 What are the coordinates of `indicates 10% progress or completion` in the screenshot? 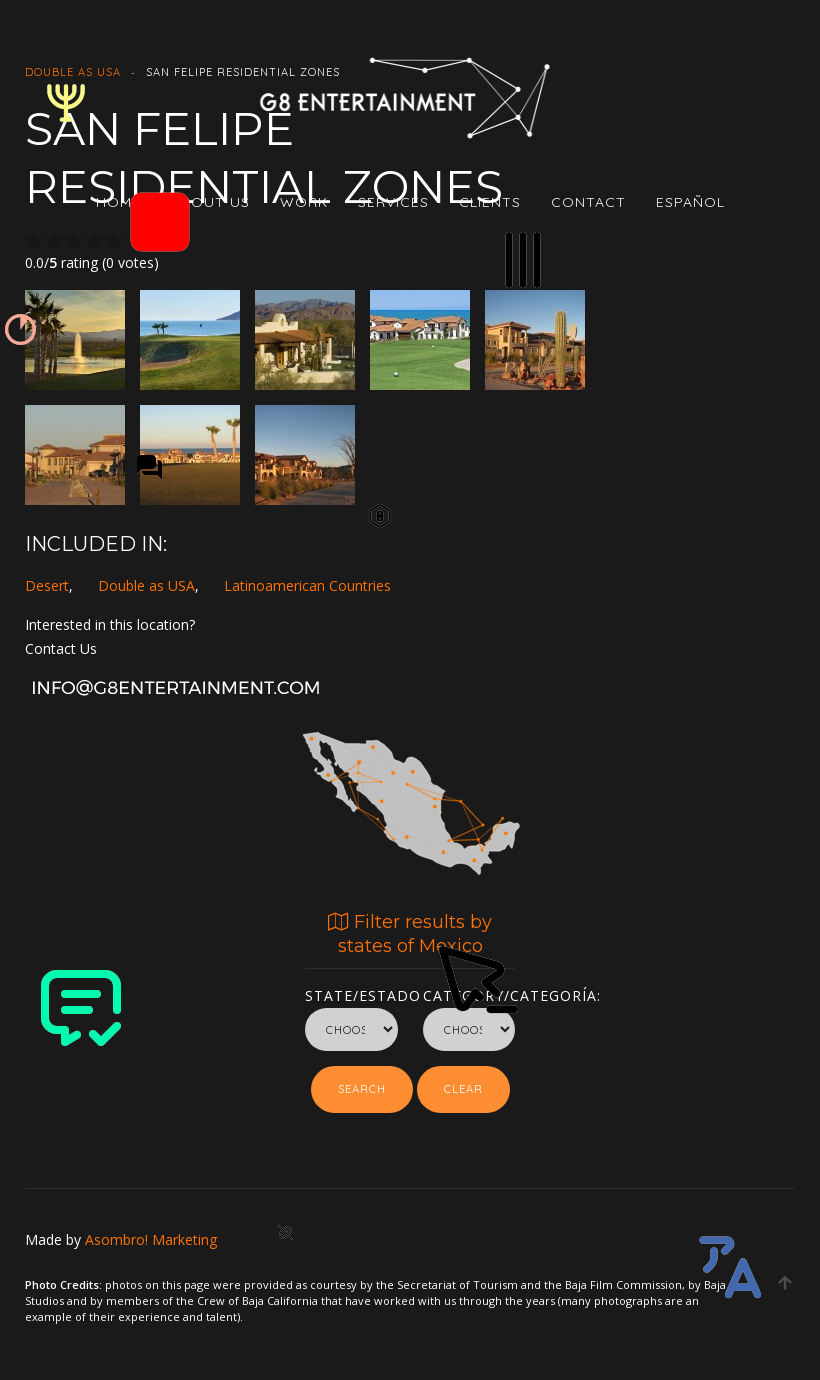 It's located at (20, 329).